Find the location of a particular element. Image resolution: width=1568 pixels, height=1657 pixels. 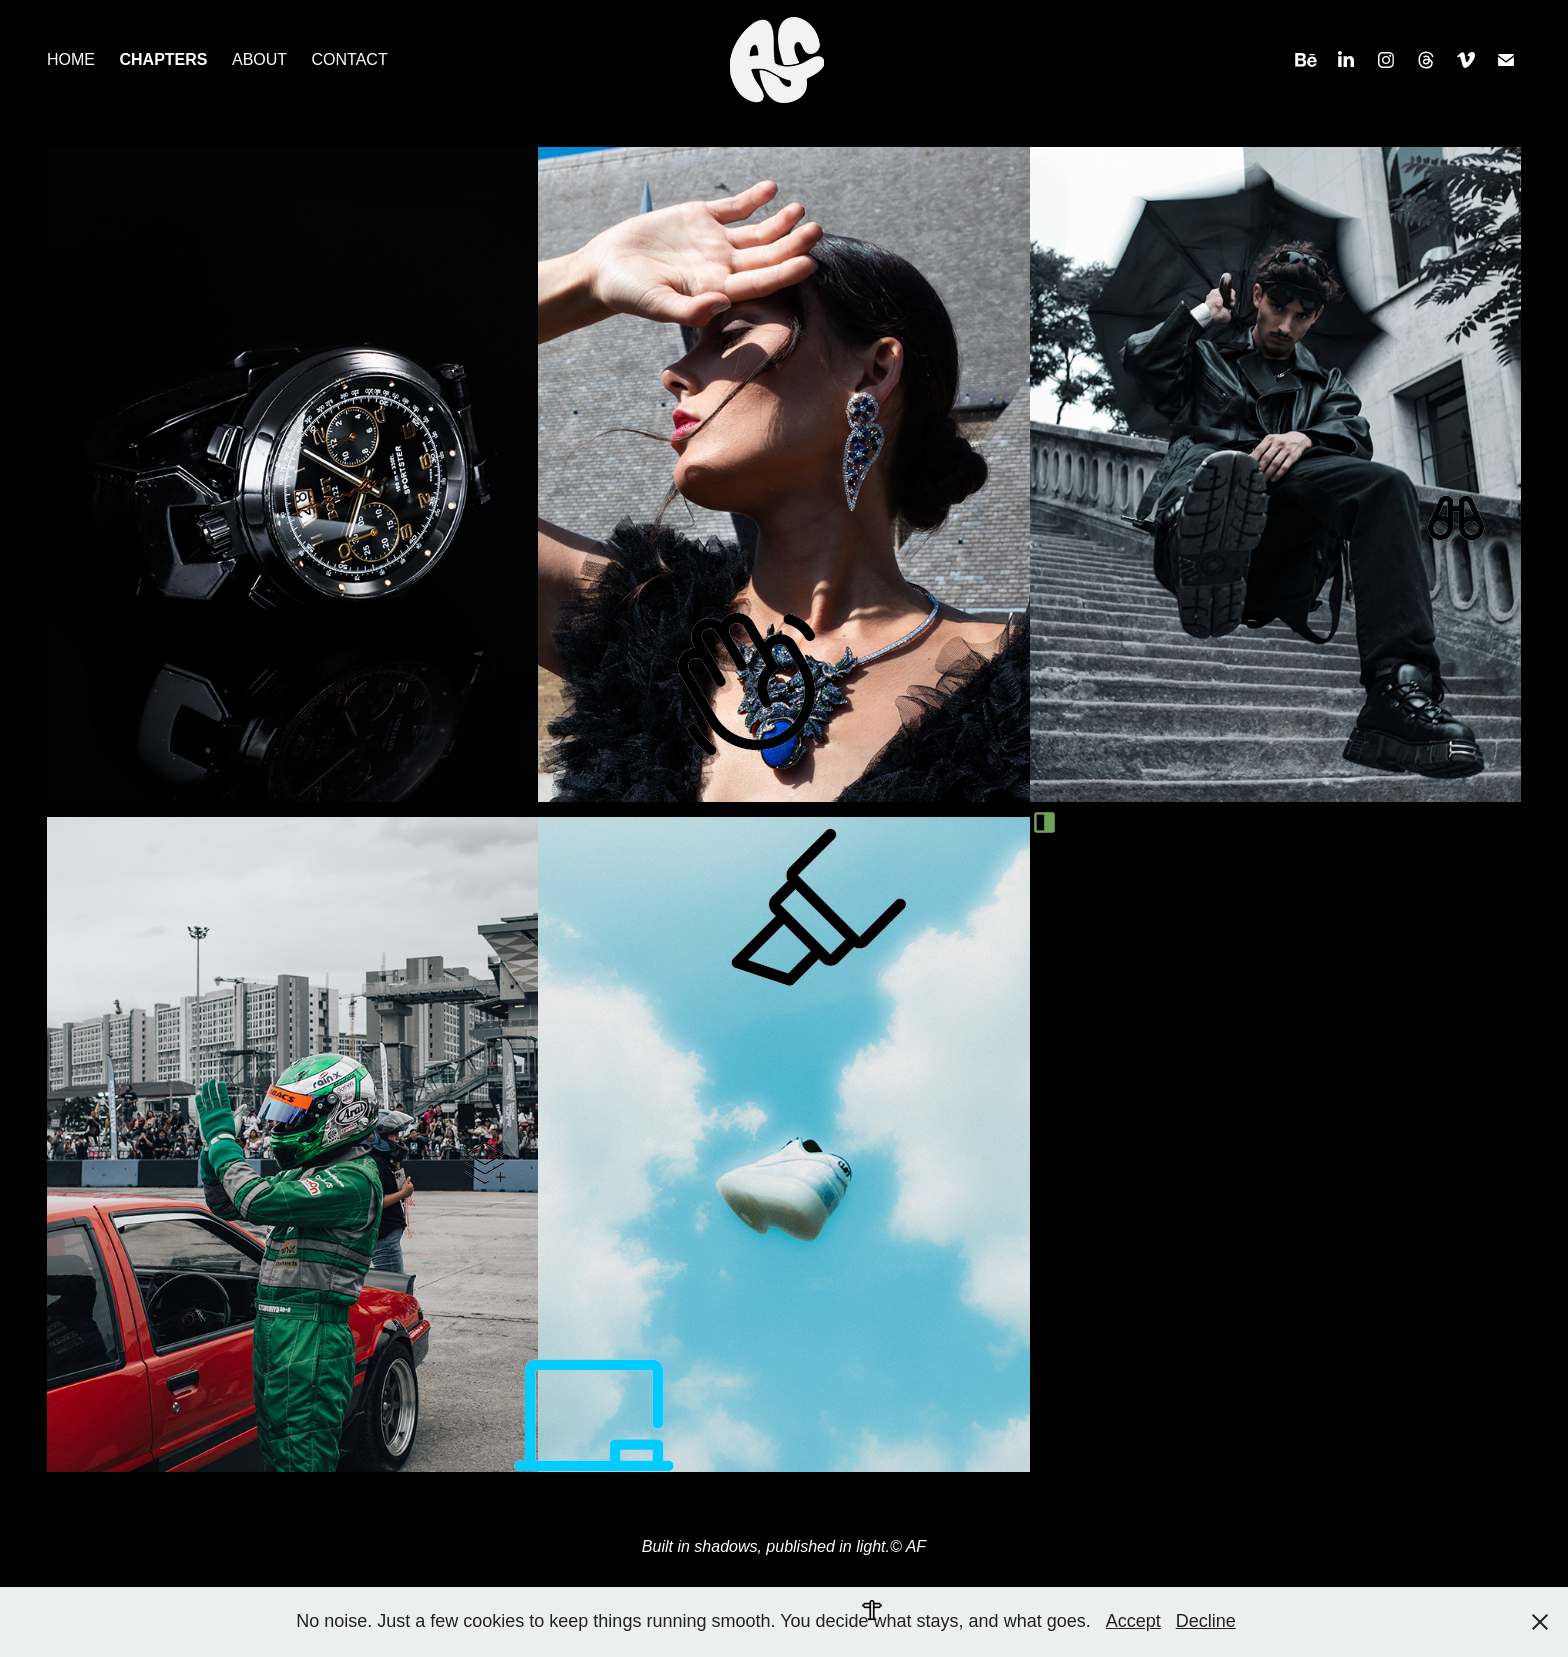

highlight or mark selected text is located at coordinates (813, 916).